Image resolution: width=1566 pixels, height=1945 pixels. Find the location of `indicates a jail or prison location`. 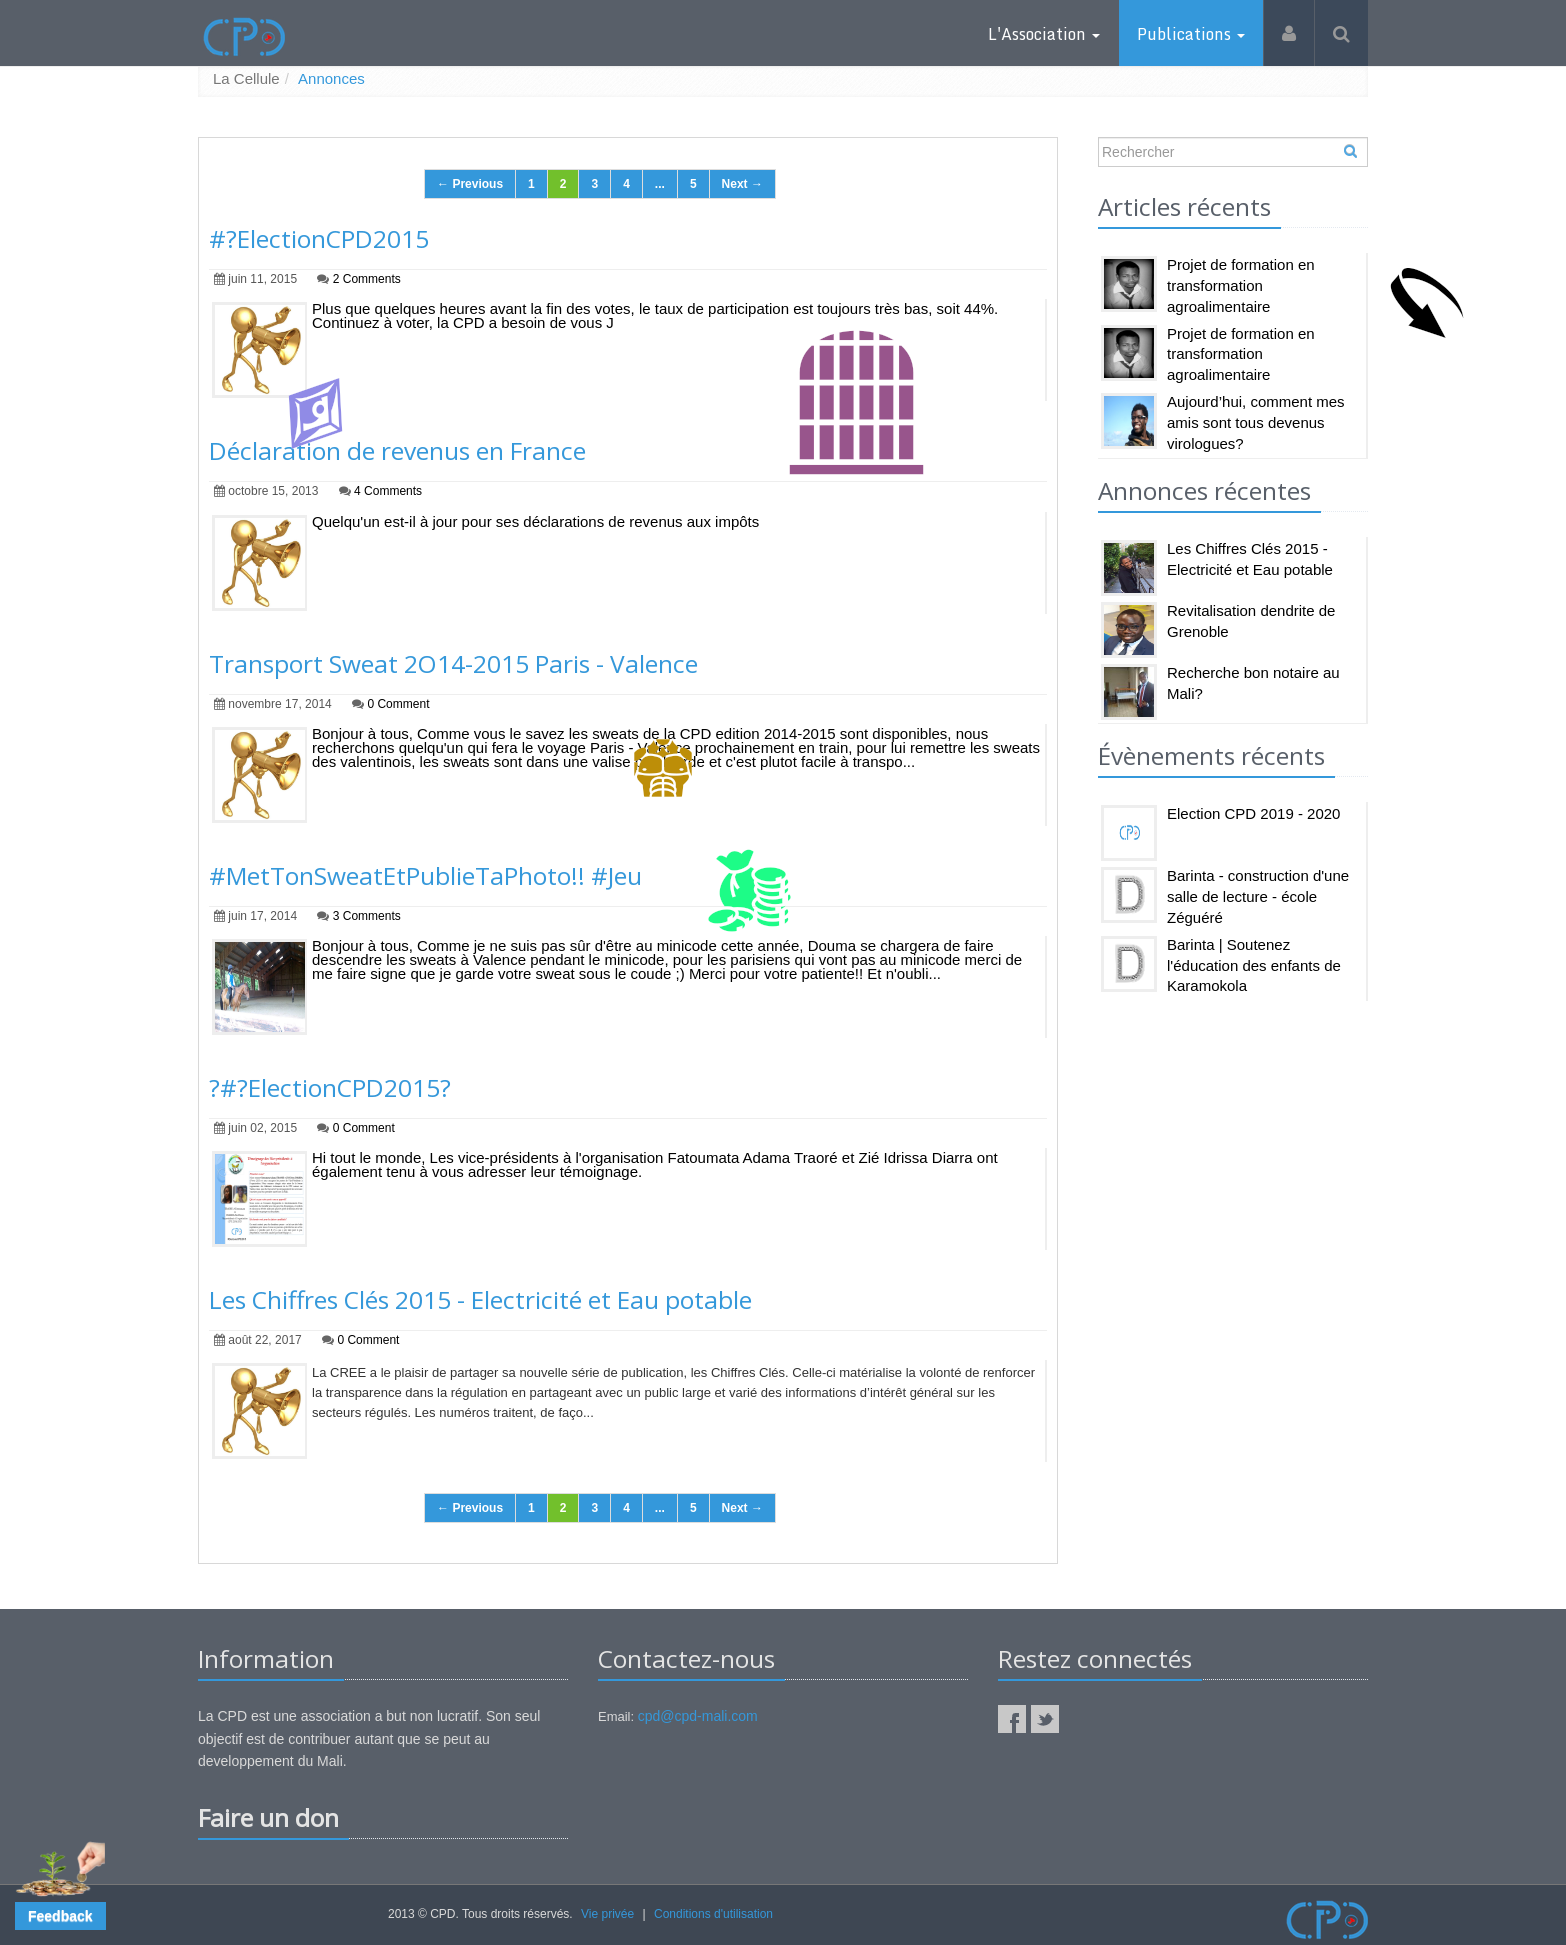

indicates a jail or prison location is located at coordinates (856, 402).